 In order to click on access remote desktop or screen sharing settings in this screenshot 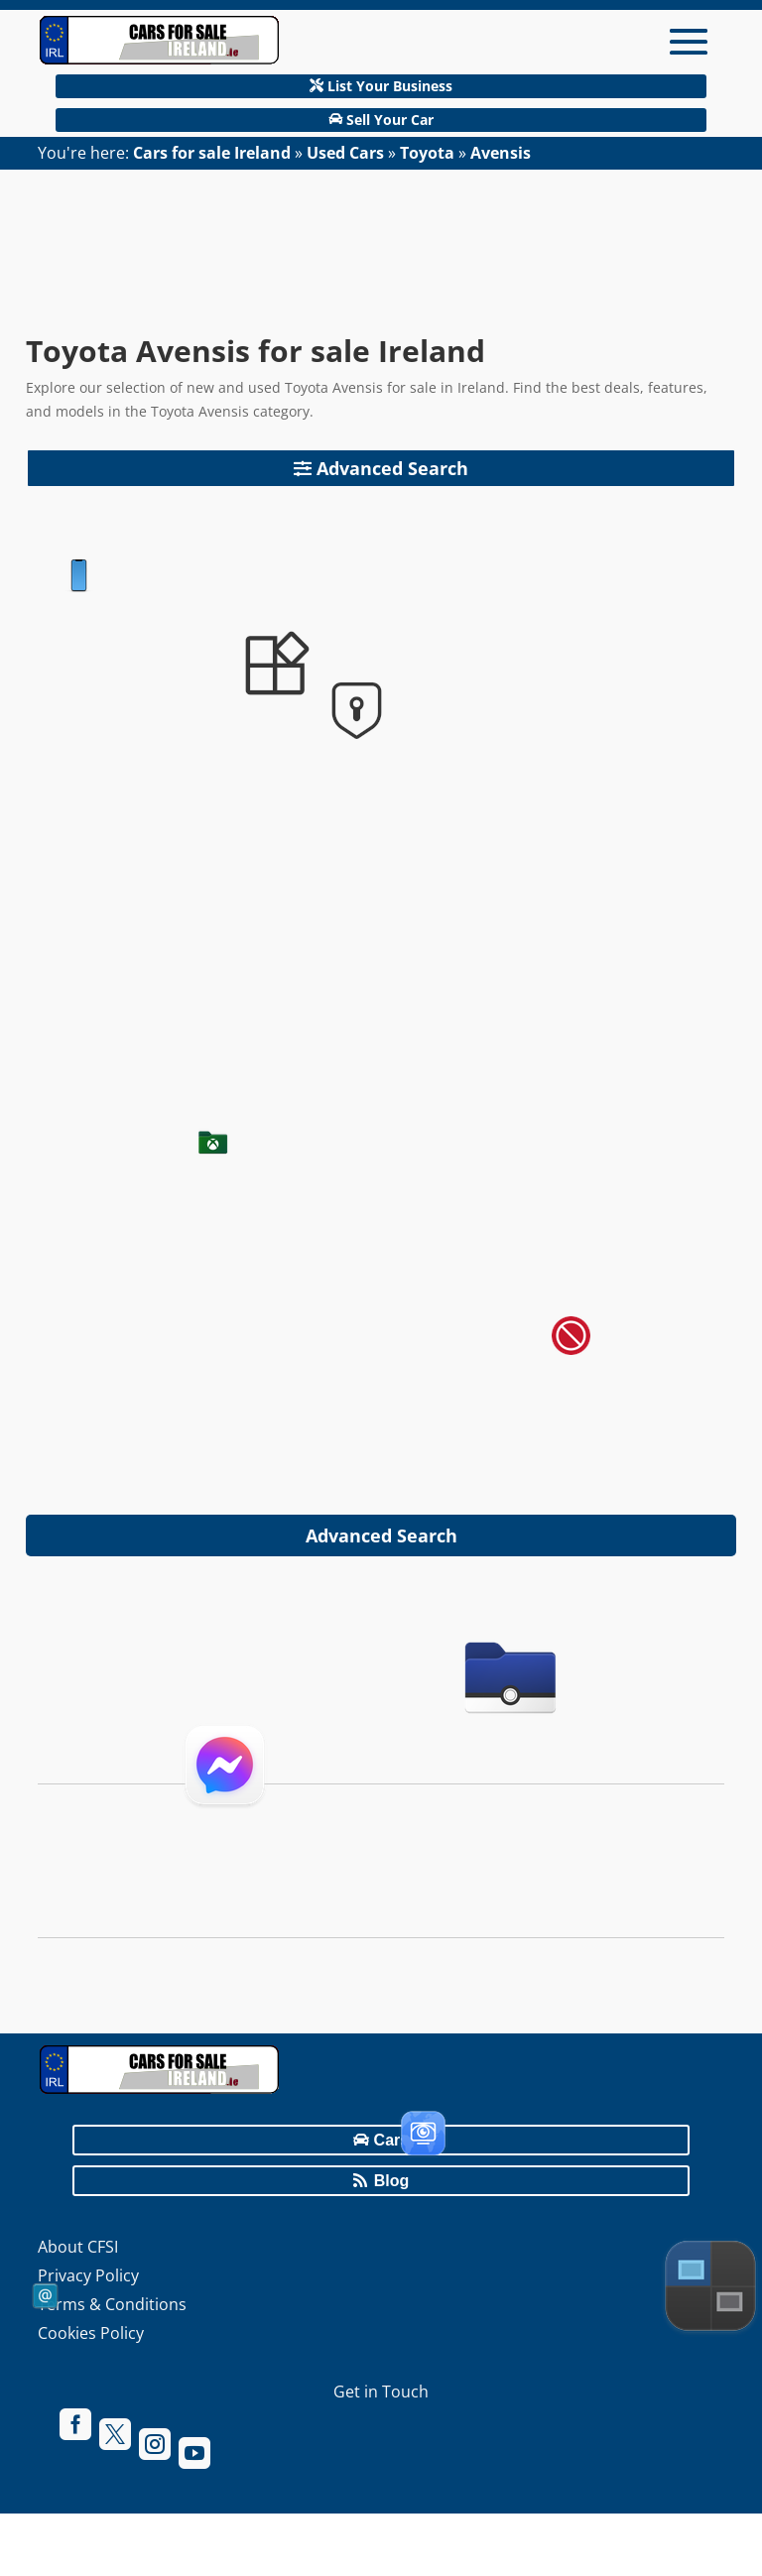, I will do `click(423, 2134)`.